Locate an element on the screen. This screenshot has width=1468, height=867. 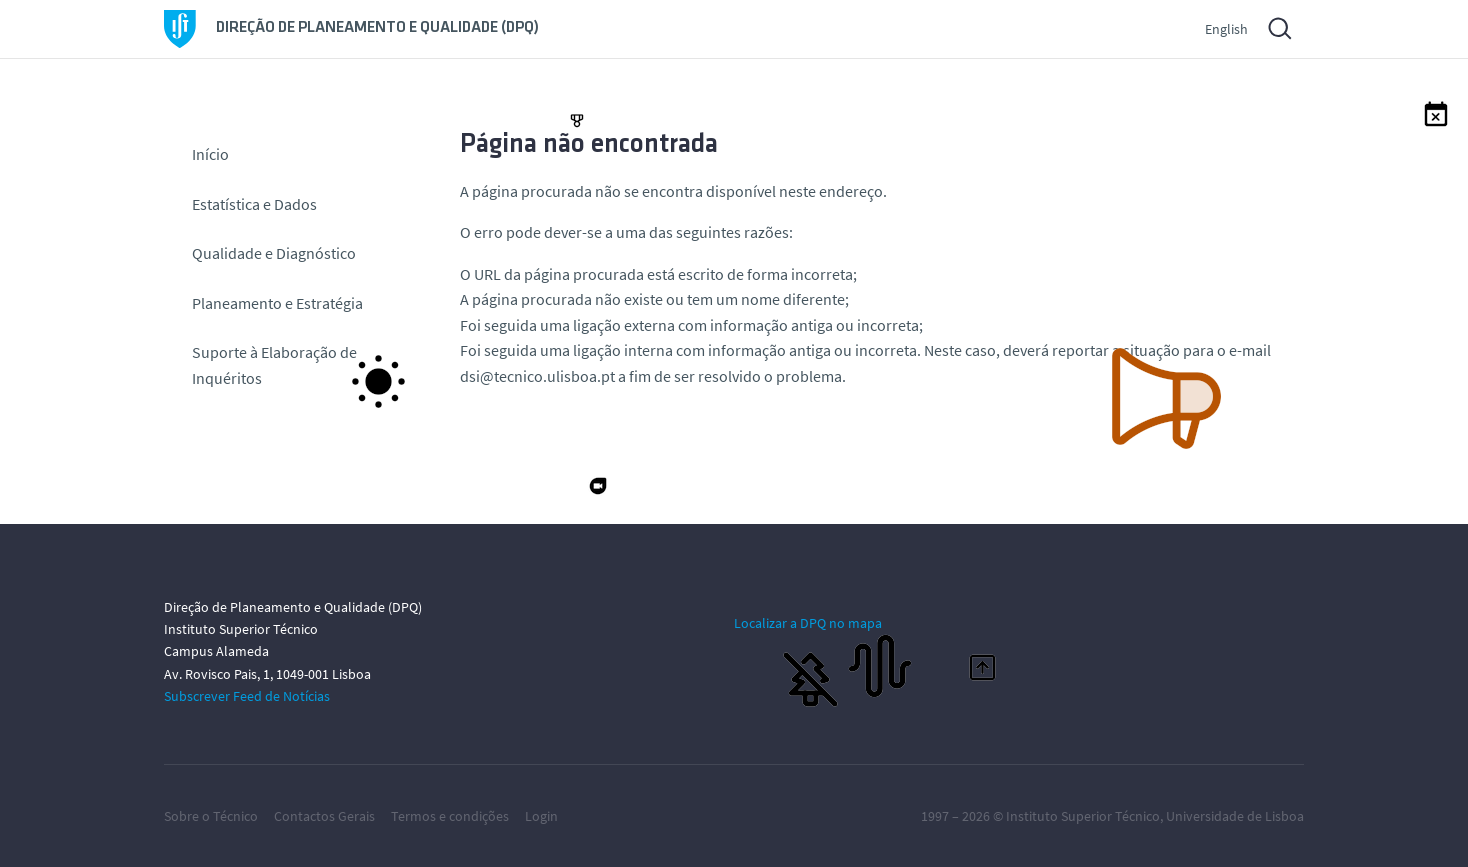
view achievements or awards is located at coordinates (577, 120).